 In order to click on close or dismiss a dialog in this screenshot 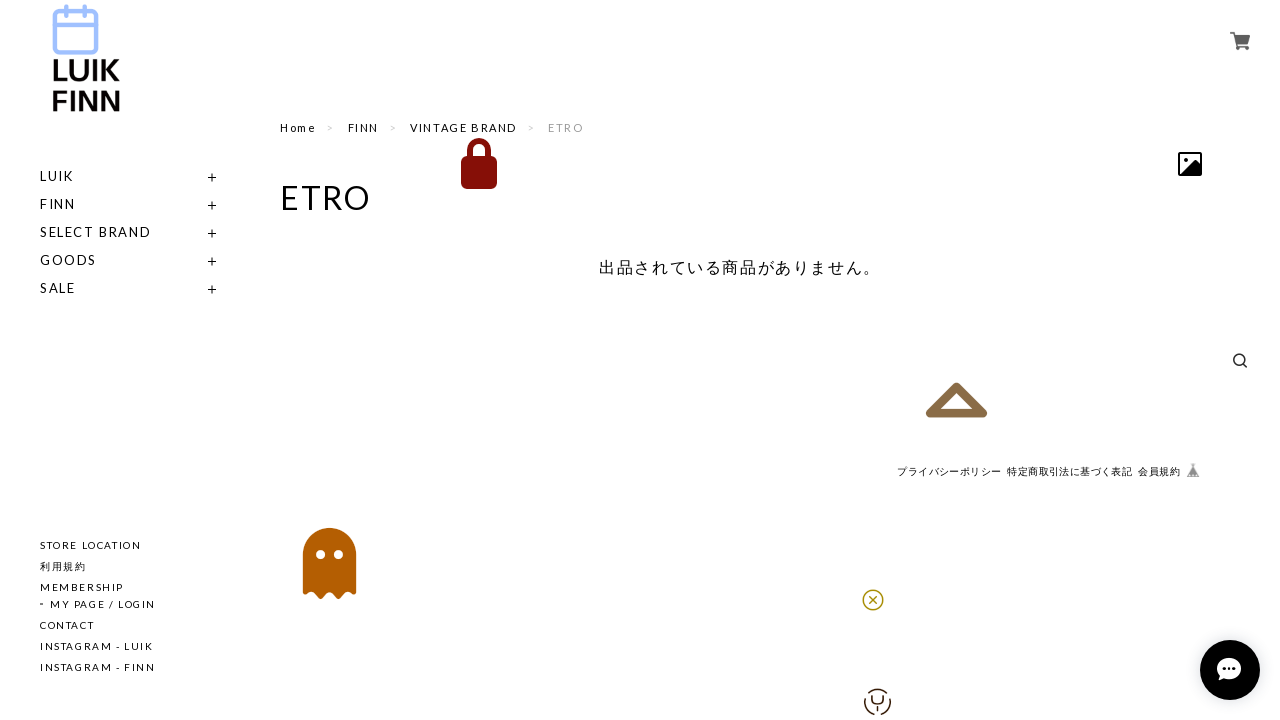, I will do `click(873, 600)`.